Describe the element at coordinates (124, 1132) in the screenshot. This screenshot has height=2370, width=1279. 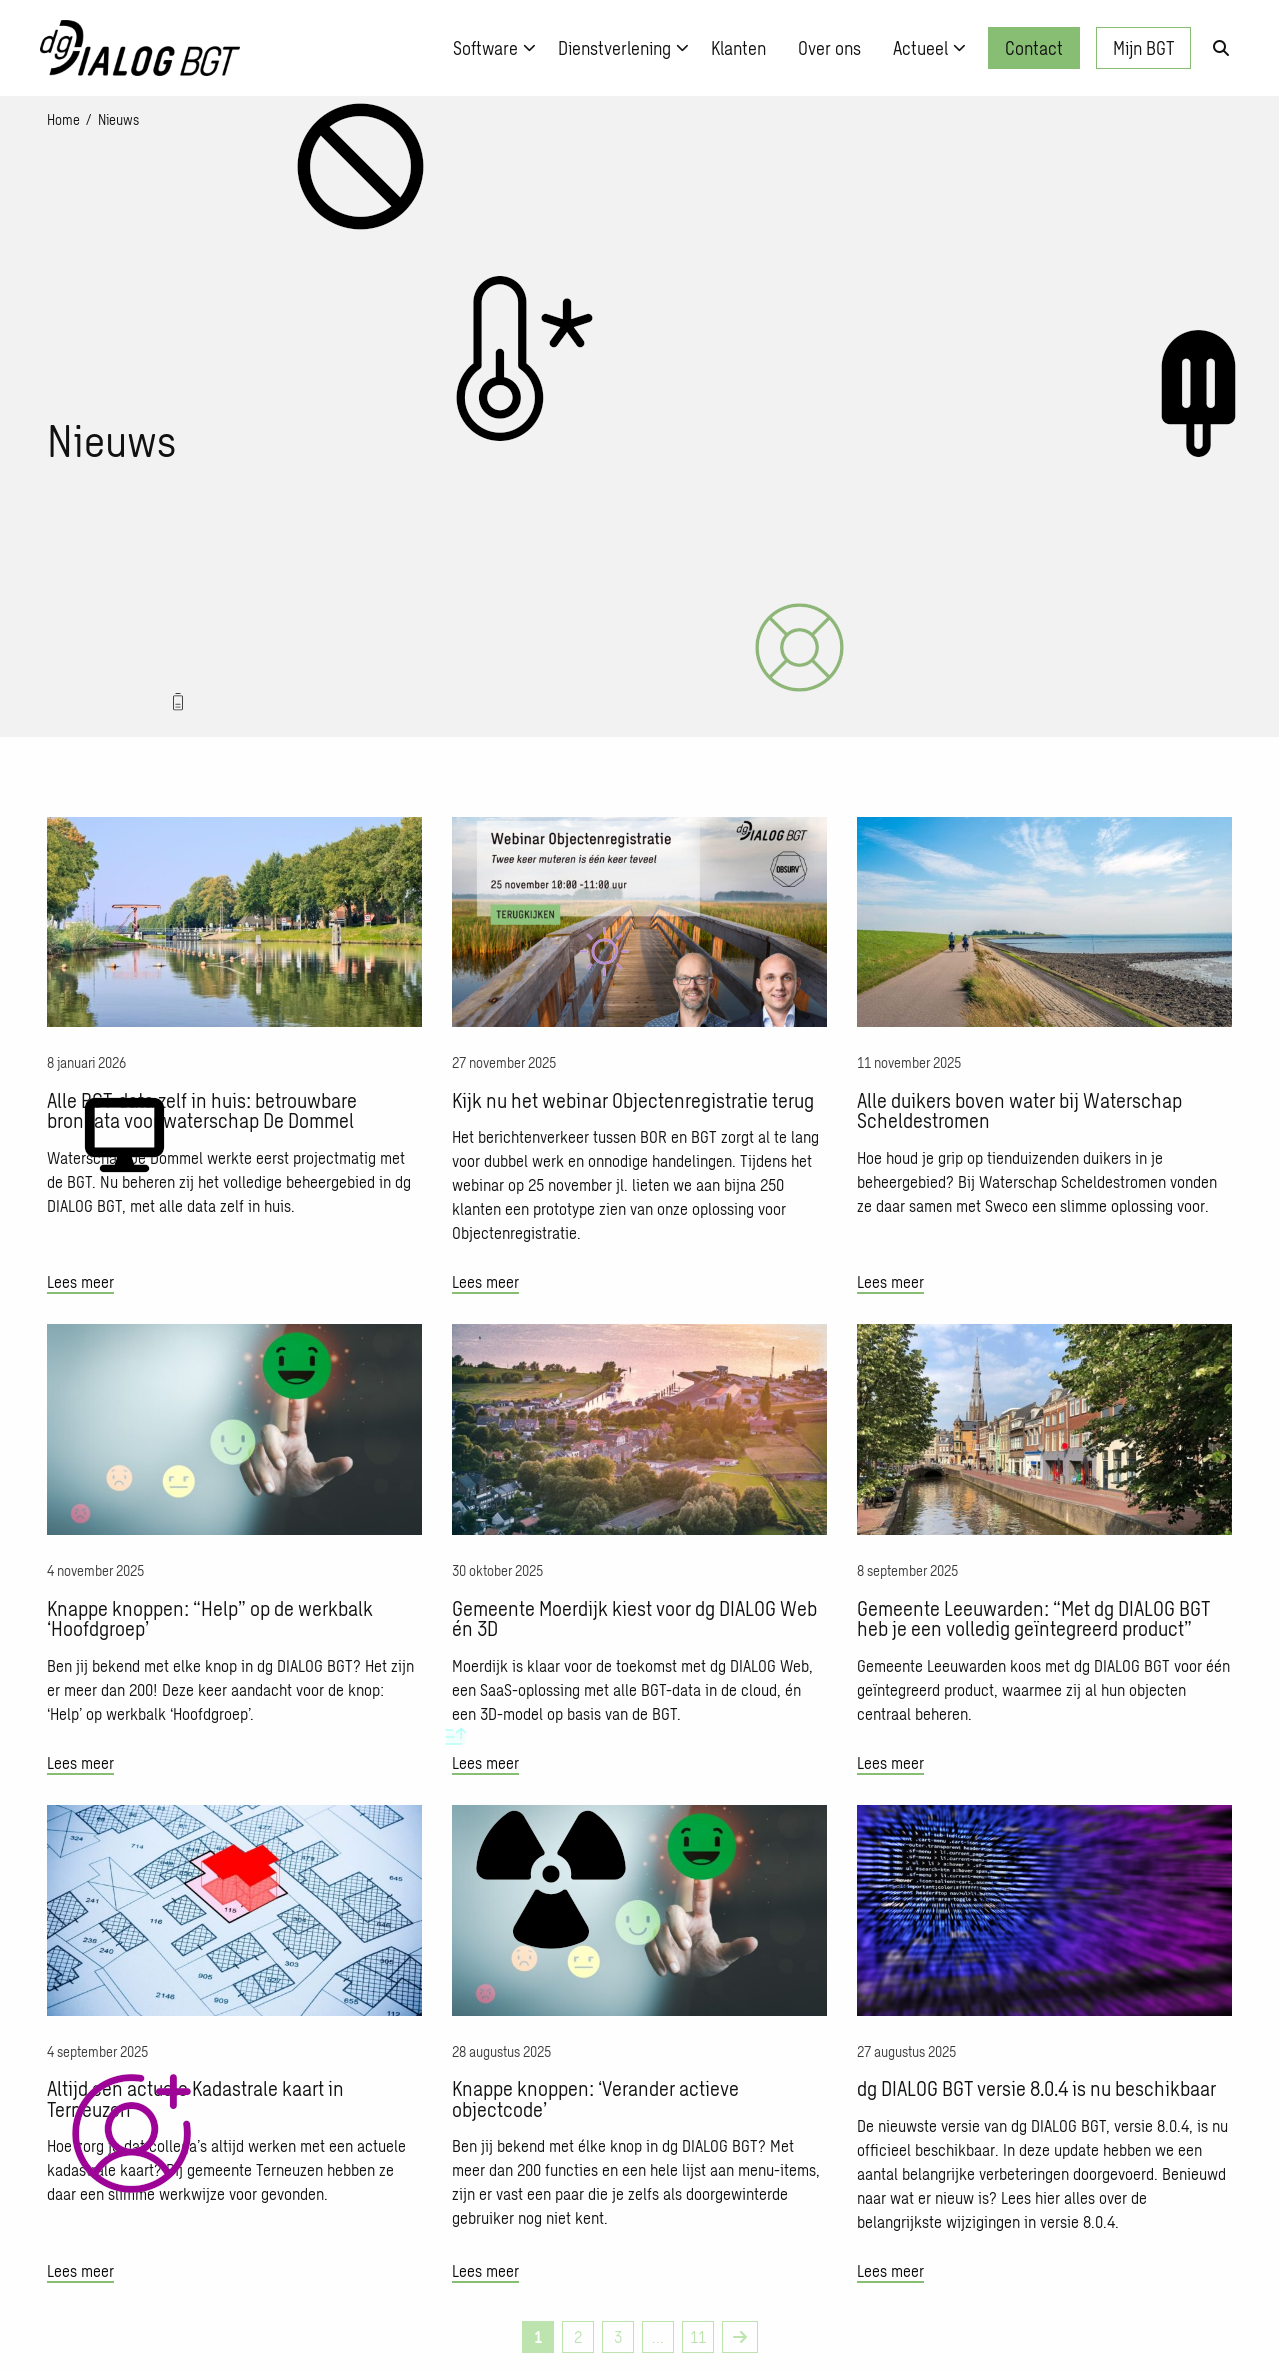
I see `access display settings` at that location.